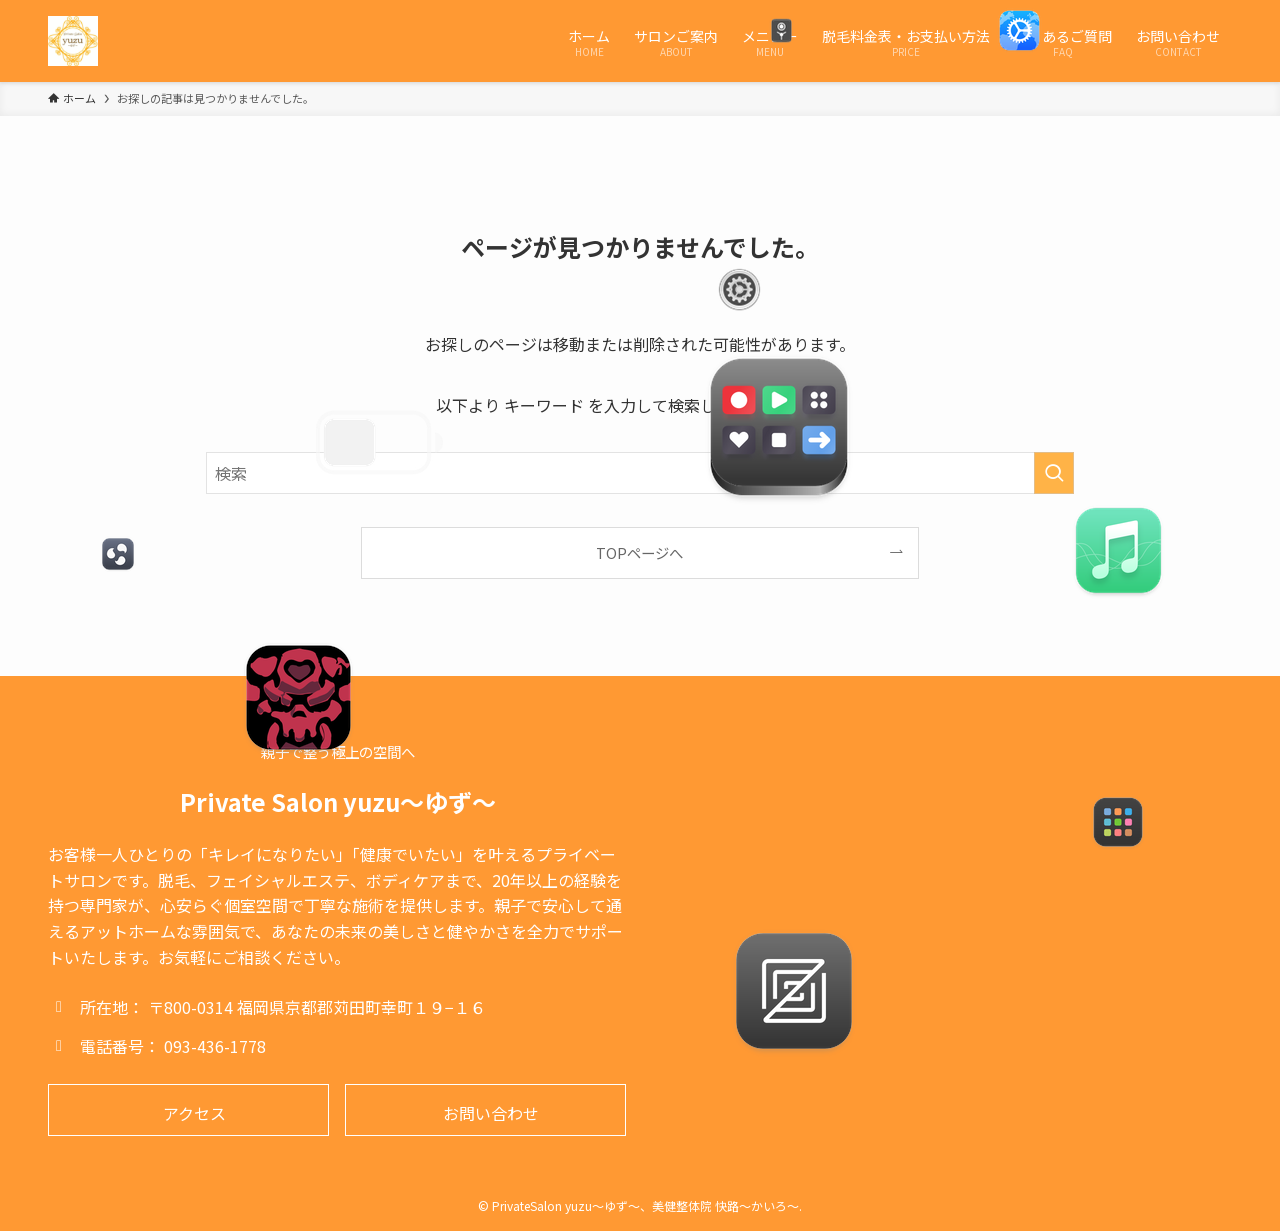 This screenshot has height=1231, width=1280. I want to click on configure VMware network settings, so click(1019, 30).